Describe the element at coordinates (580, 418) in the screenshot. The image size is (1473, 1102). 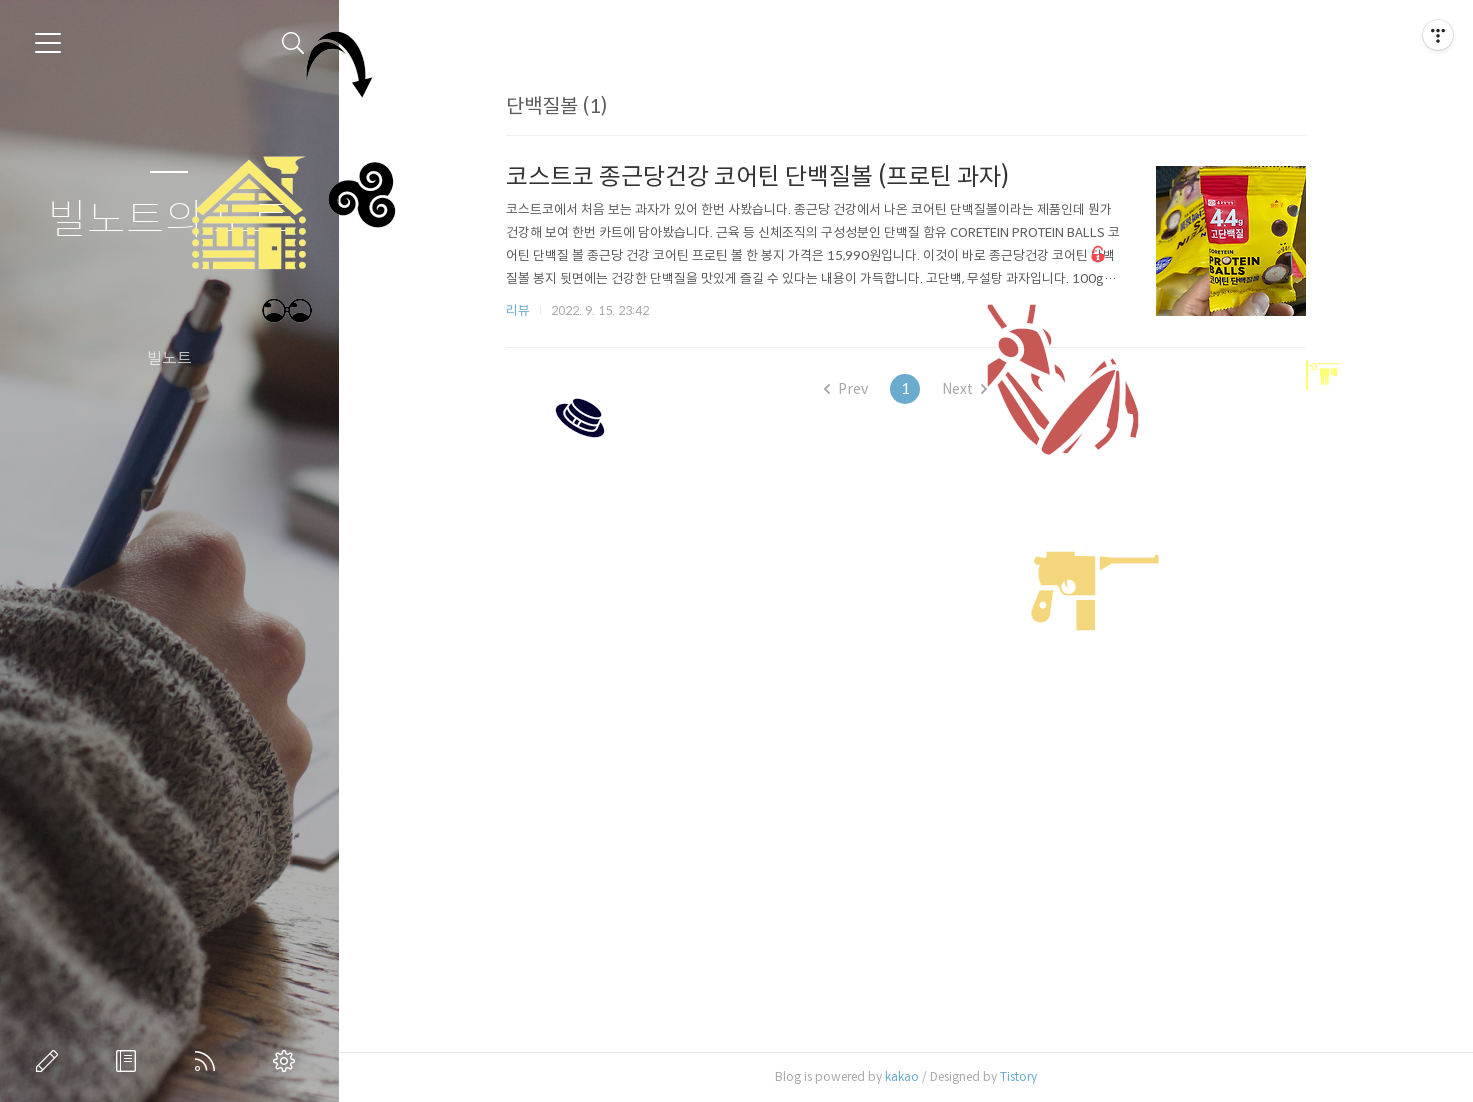
I see `select a hat accessory for your character` at that location.